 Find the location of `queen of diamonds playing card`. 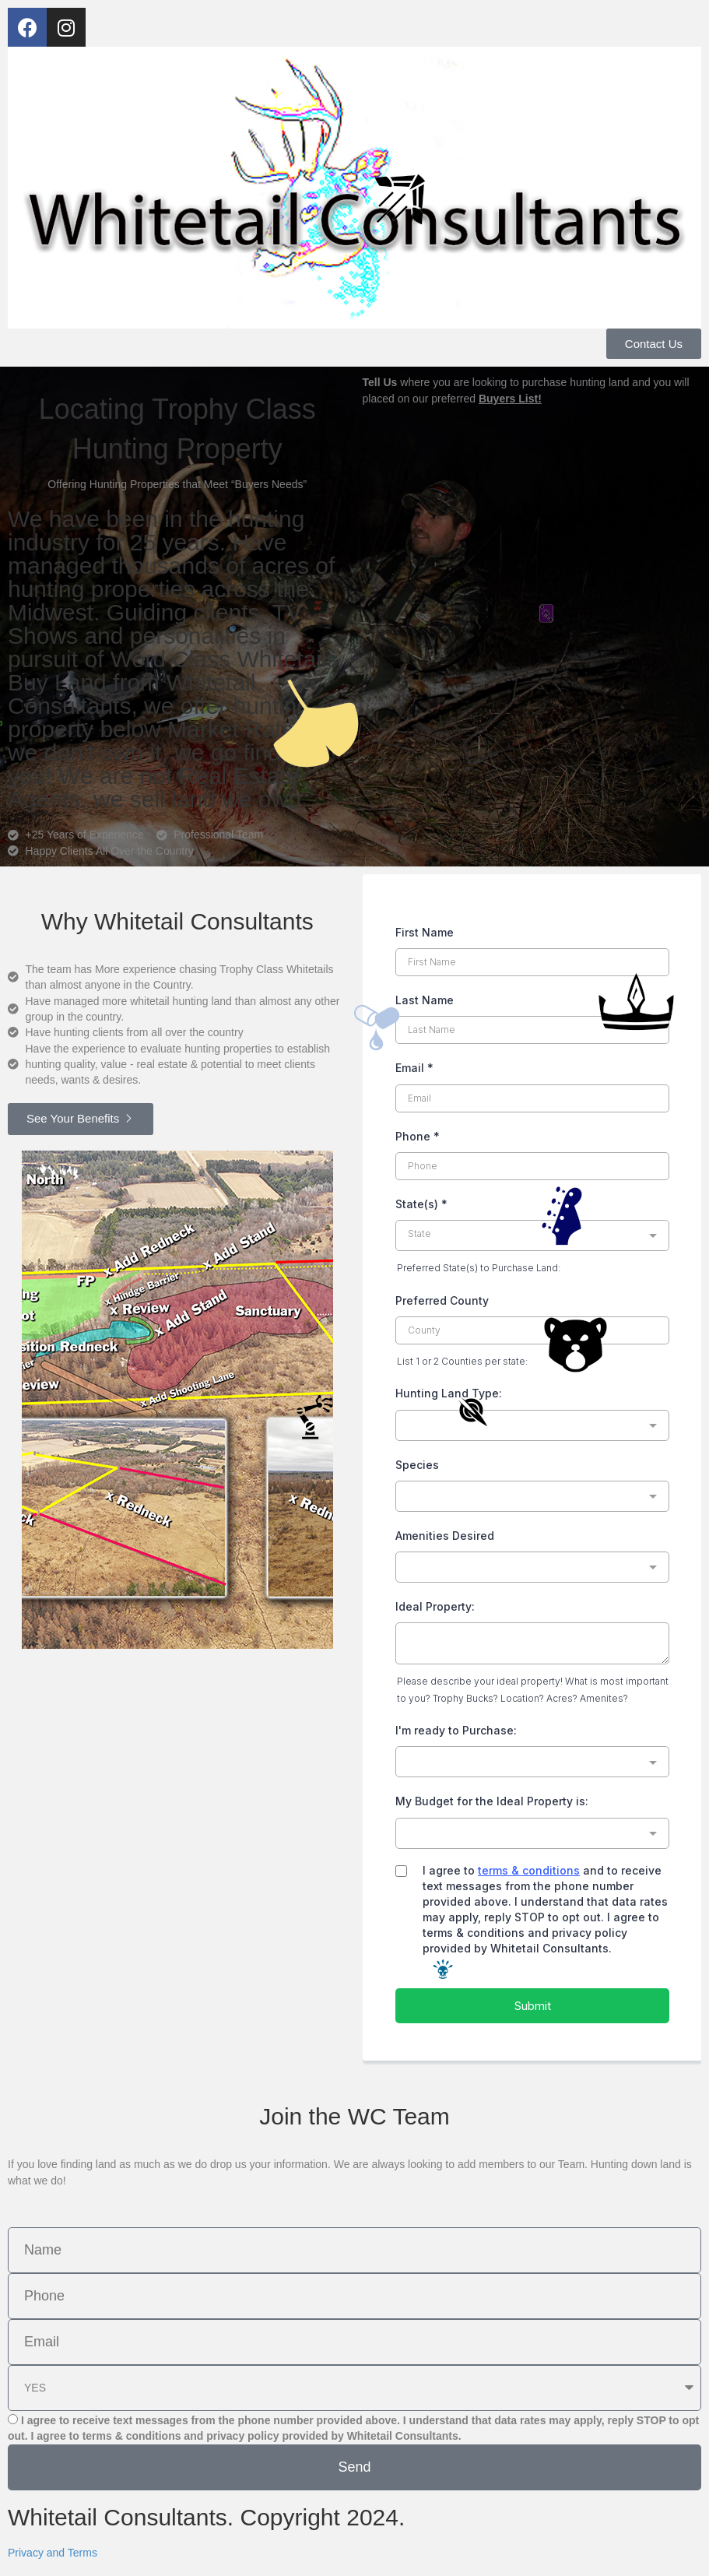

queen of diamonds playing card is located at coordinates (546, 613).